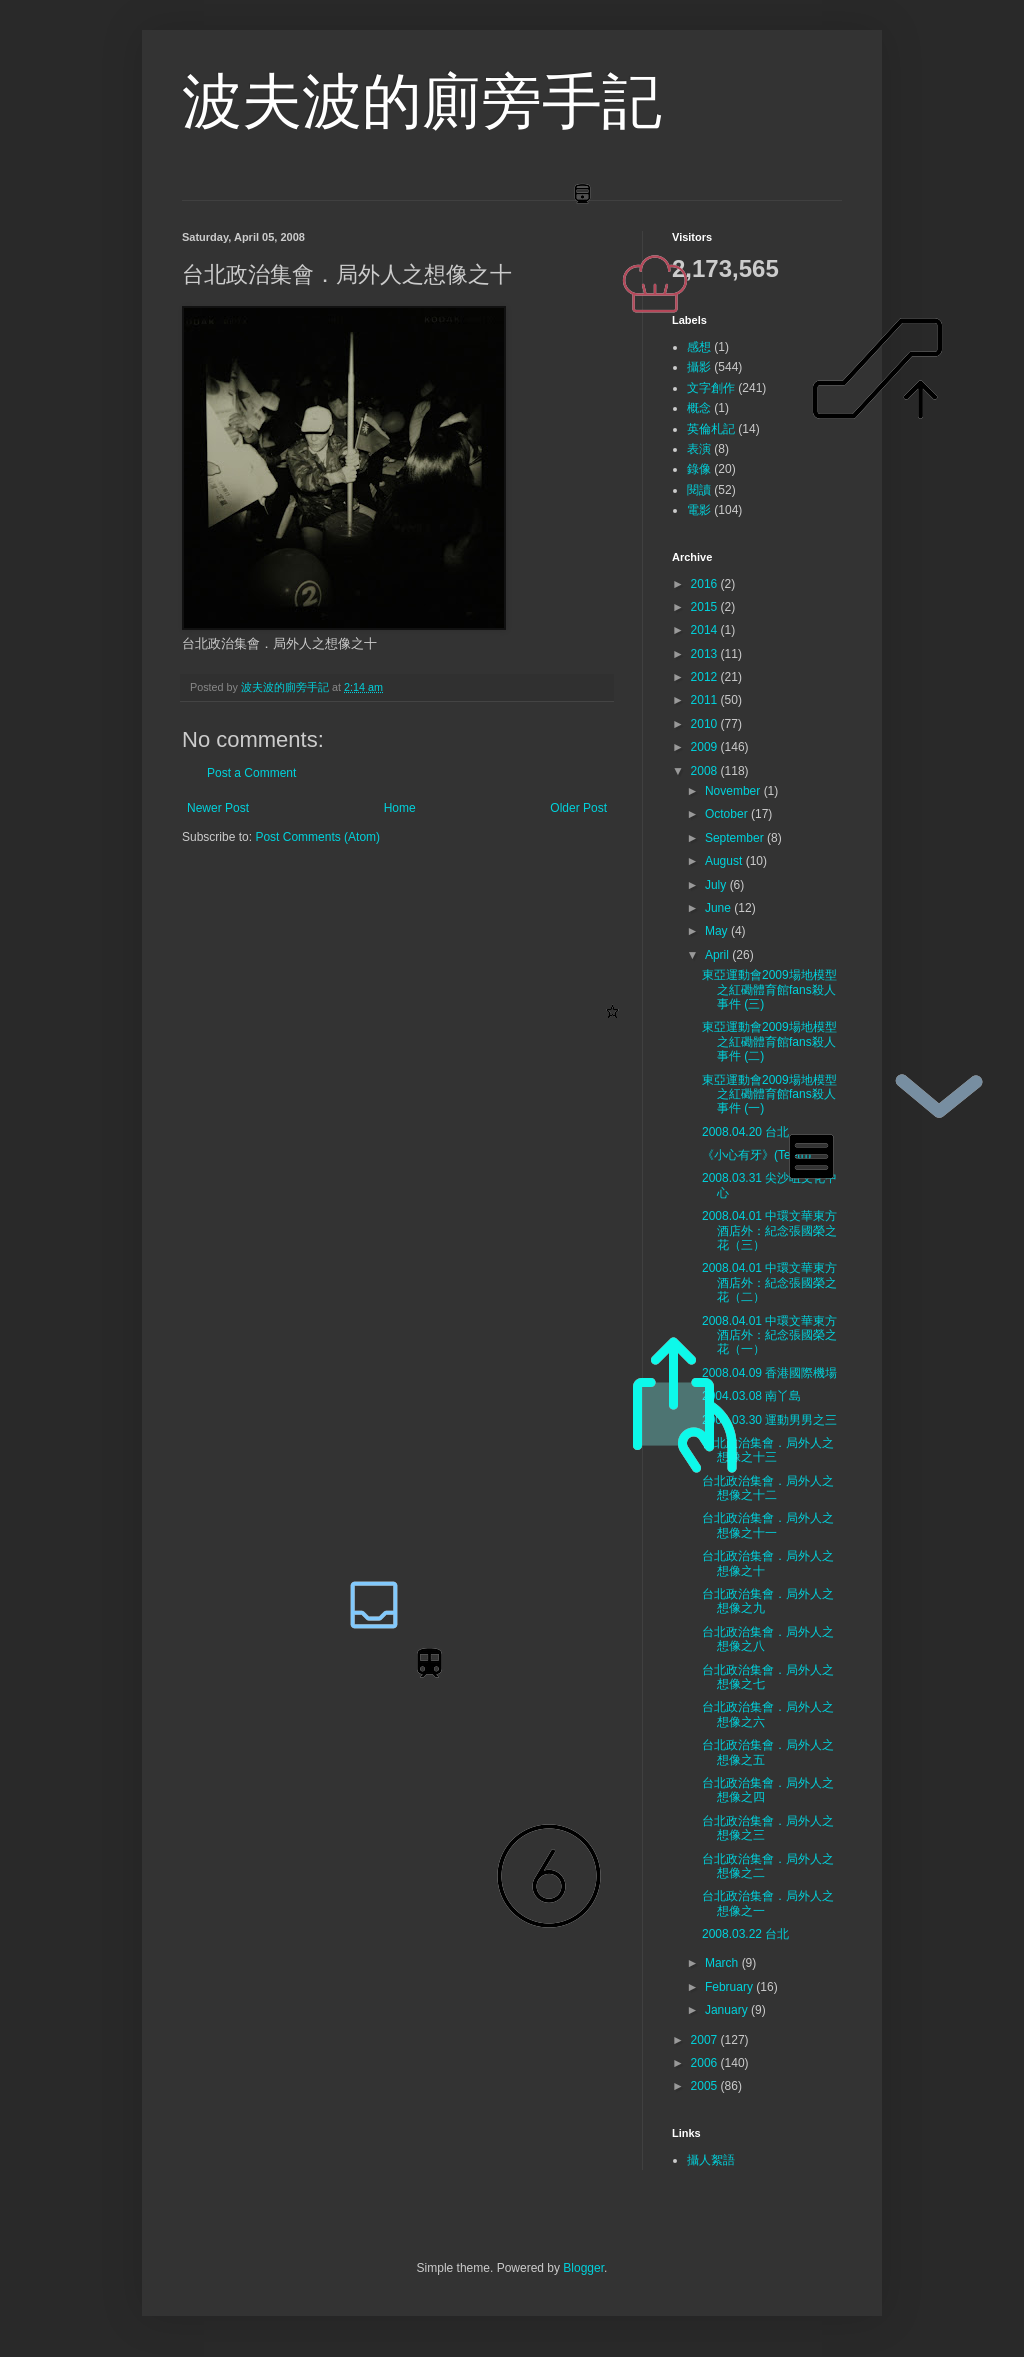 The width and height of the screenshot is (1024, 2357). What do you see at coordinates (374, 1605) in the screenshot?
I see `access inbox or incoming items` at bounding box center [374, 1605].